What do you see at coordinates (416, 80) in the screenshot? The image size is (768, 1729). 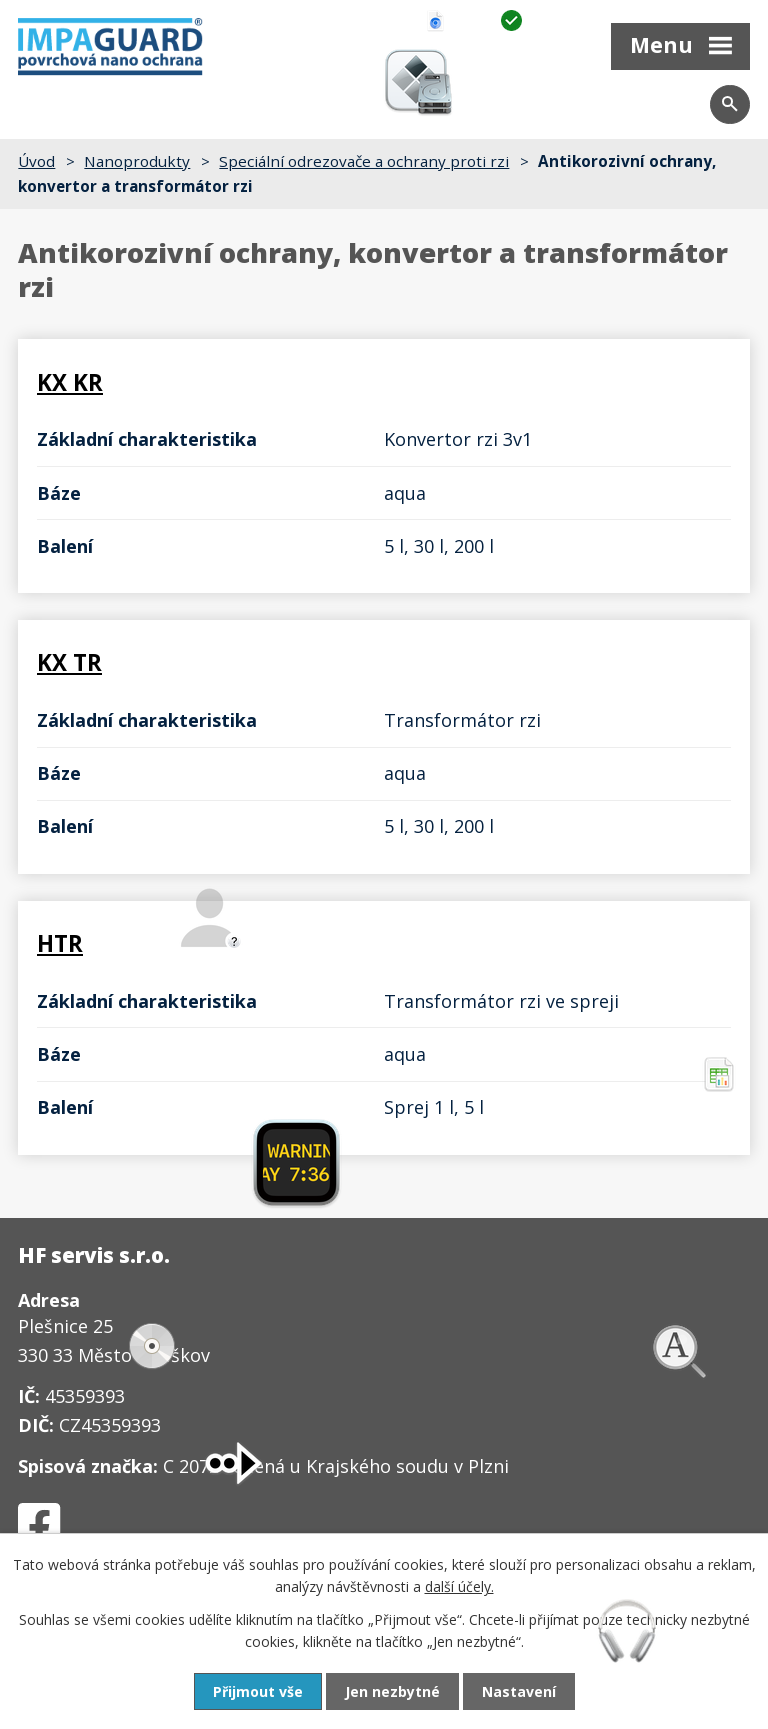 I see `launch boot camp assistant to install windows on your mac` at bounding box center [416, 80].